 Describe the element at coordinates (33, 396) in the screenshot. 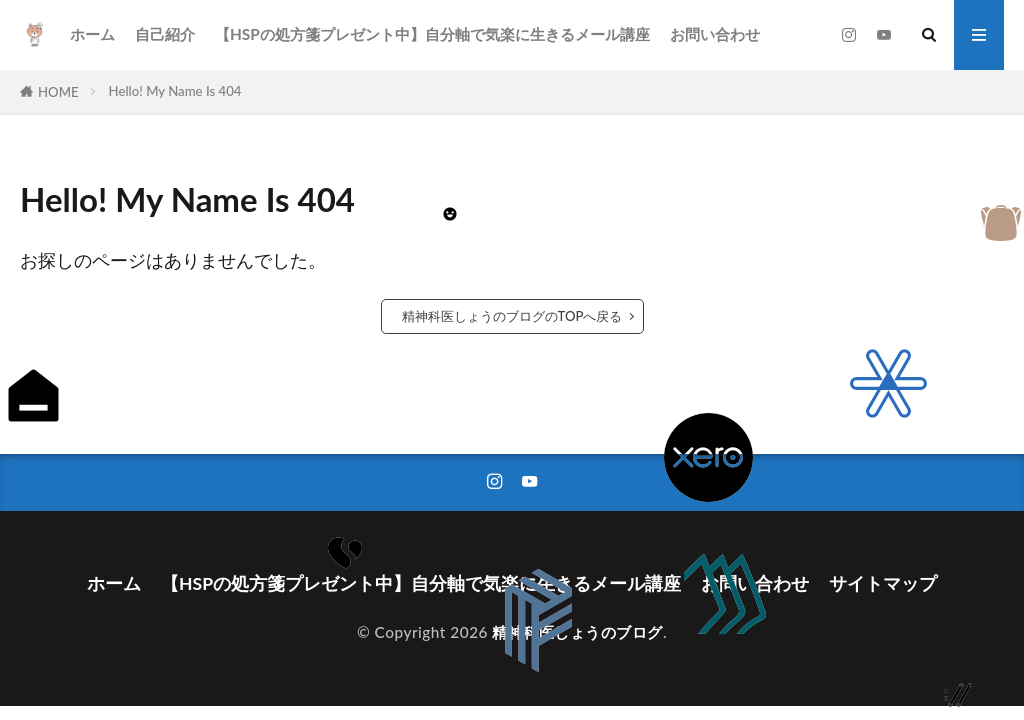

I see `navigate to home screen` at that location.